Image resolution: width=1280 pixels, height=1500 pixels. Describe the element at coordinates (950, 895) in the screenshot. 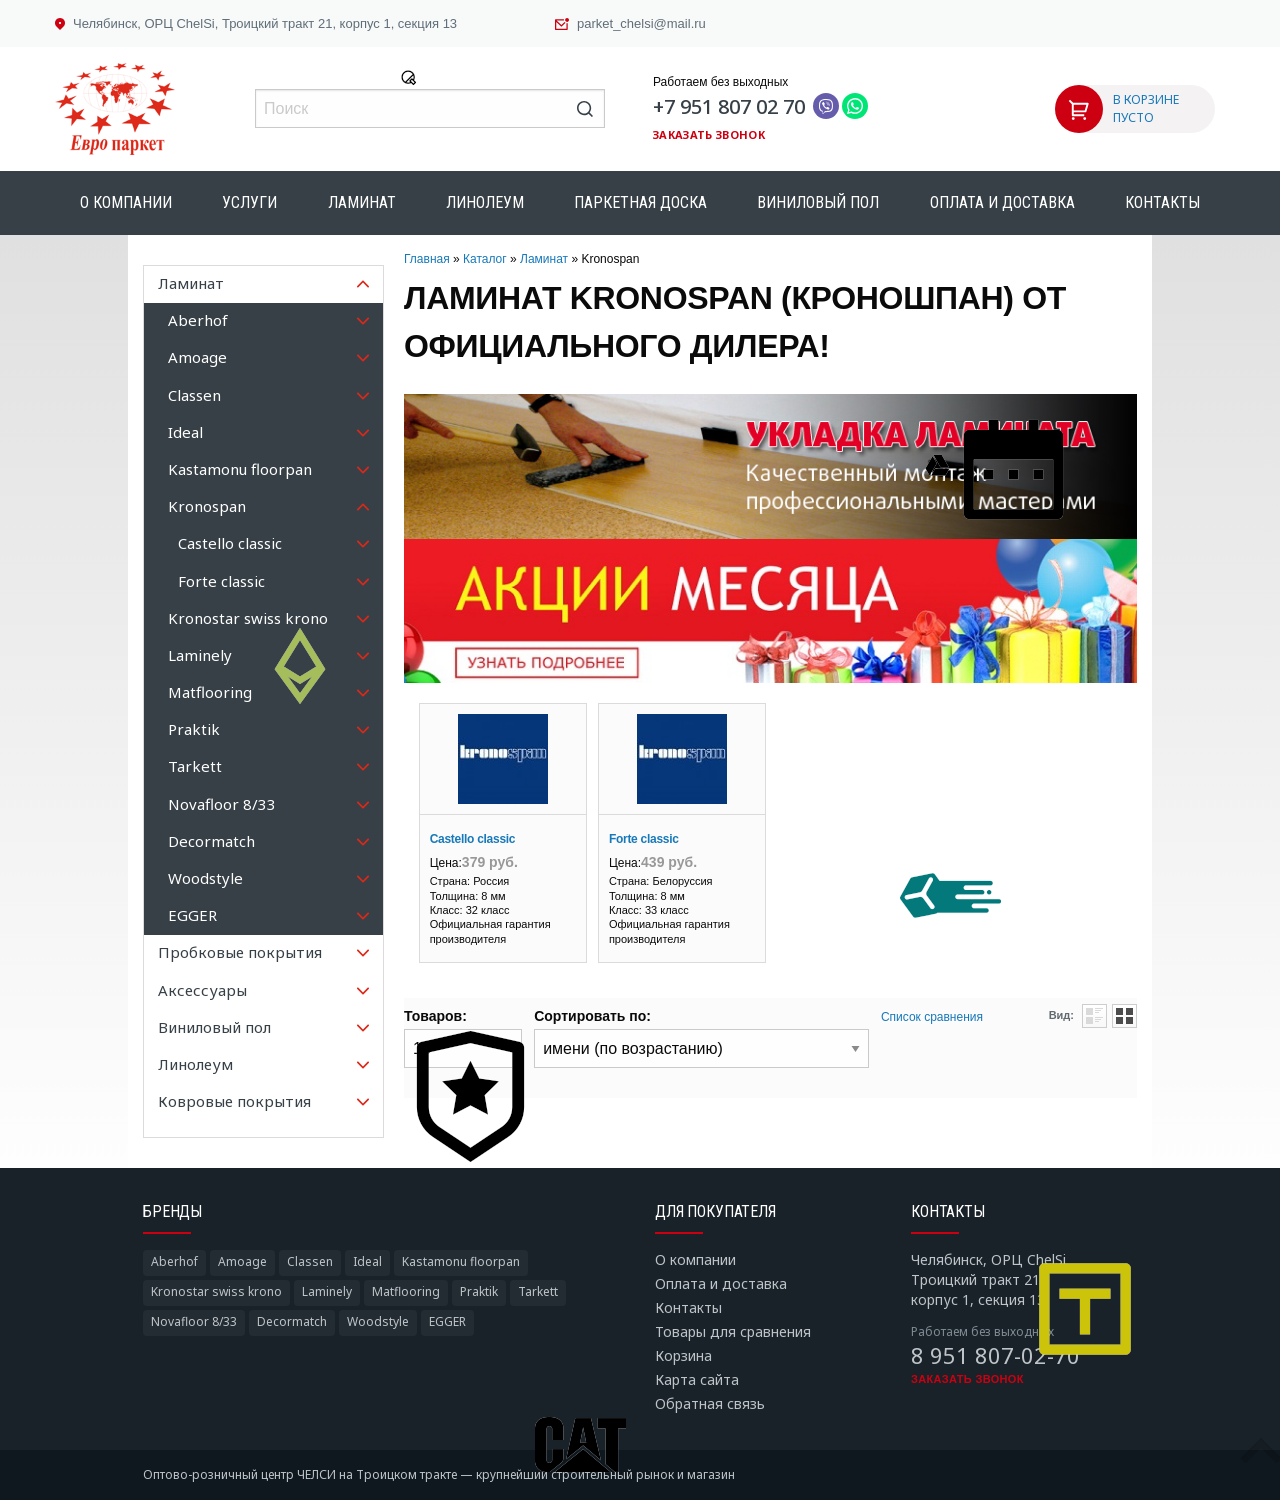

I see `velocity app or service logo` at that location.